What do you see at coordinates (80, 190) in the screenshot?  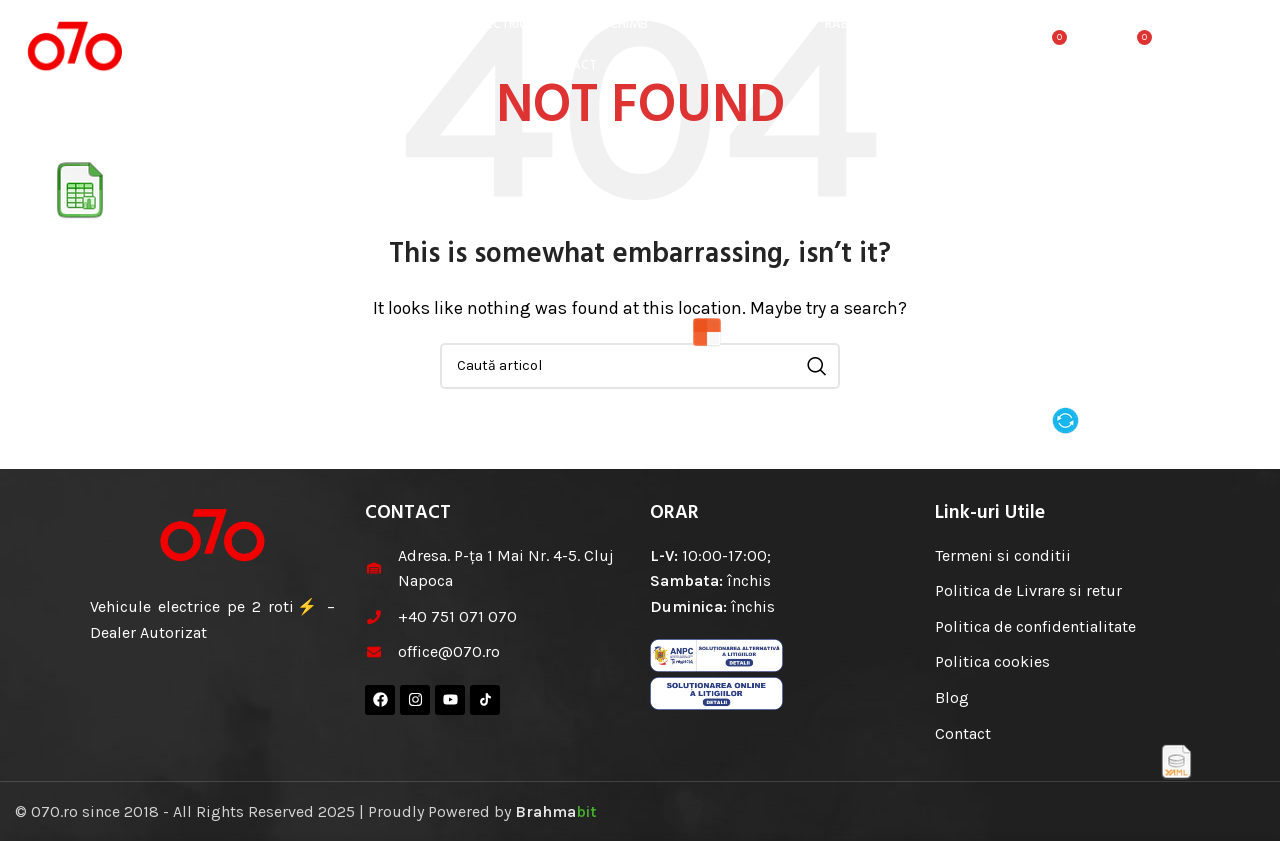 I see `open a spreadsheet template file` at bounding box center [80, 190].